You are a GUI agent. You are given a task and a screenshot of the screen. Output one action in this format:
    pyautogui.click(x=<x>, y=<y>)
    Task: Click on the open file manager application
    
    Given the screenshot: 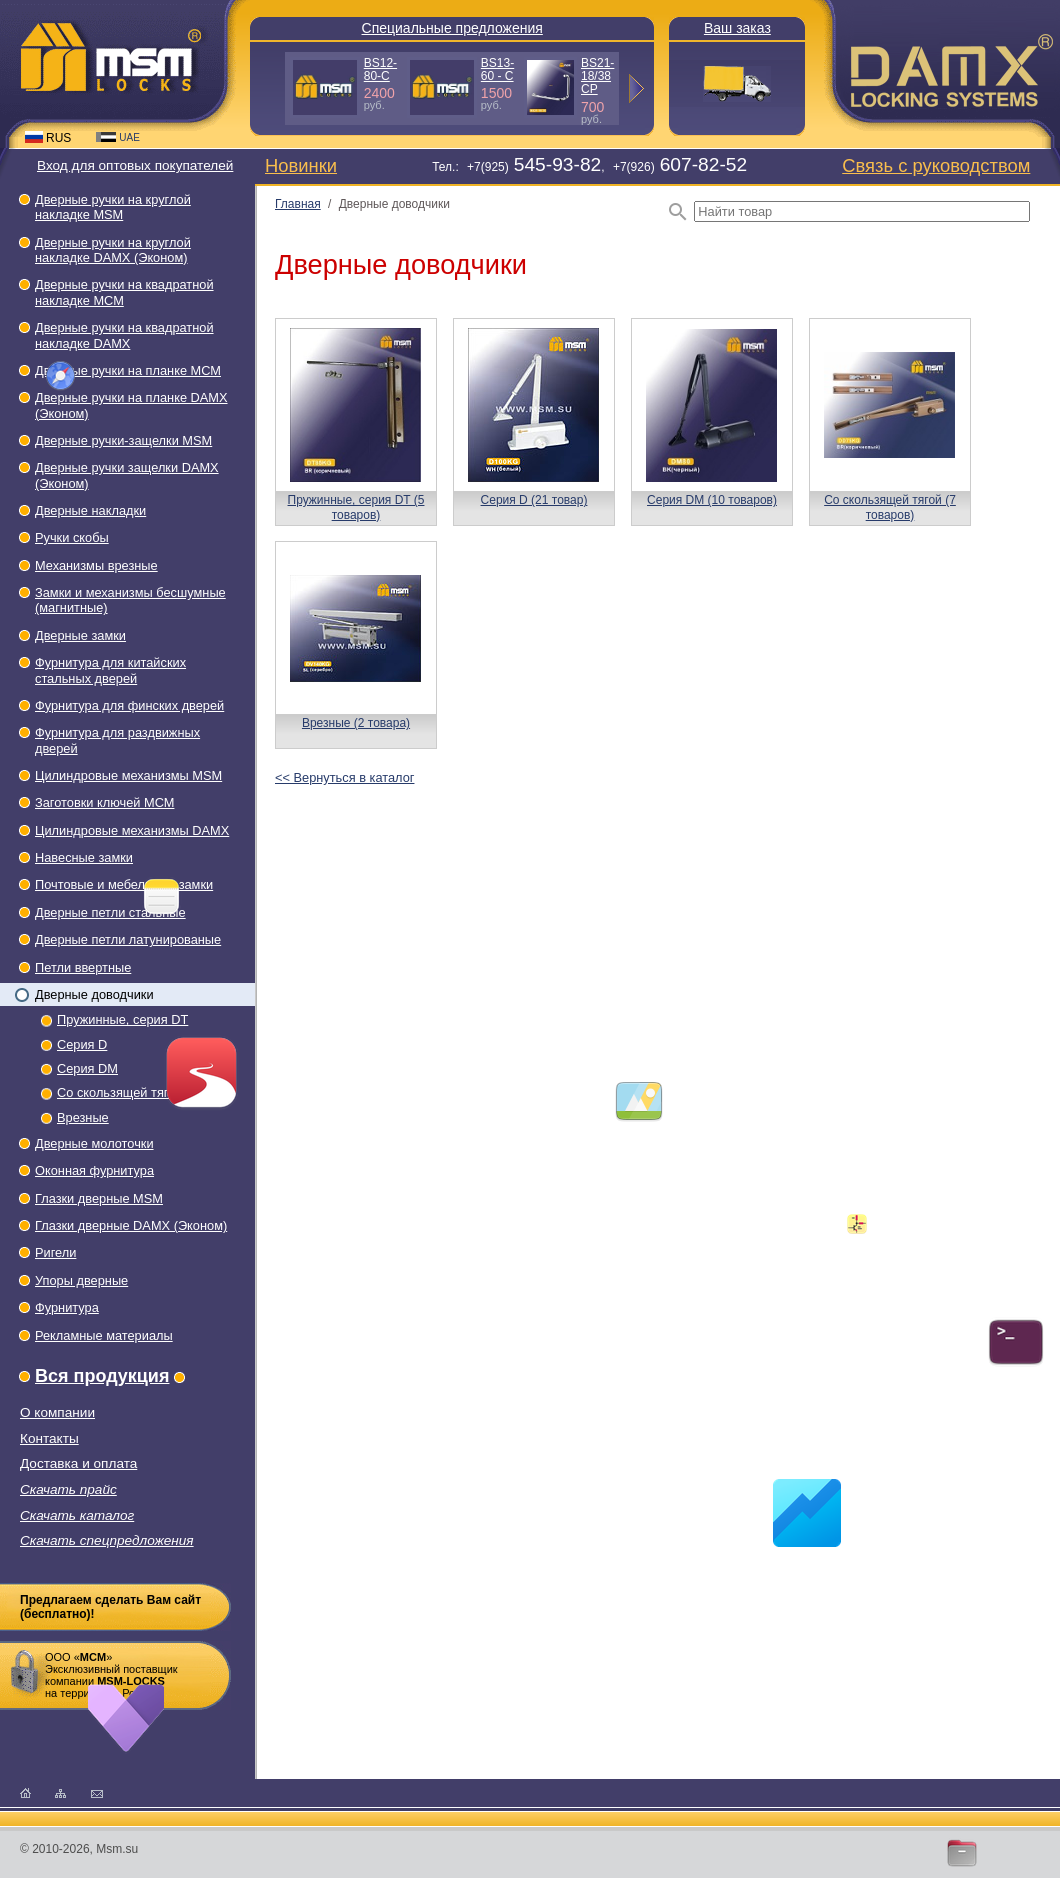 What is the action you would take?
    pyautogui.click(x=962, y=1853)
    